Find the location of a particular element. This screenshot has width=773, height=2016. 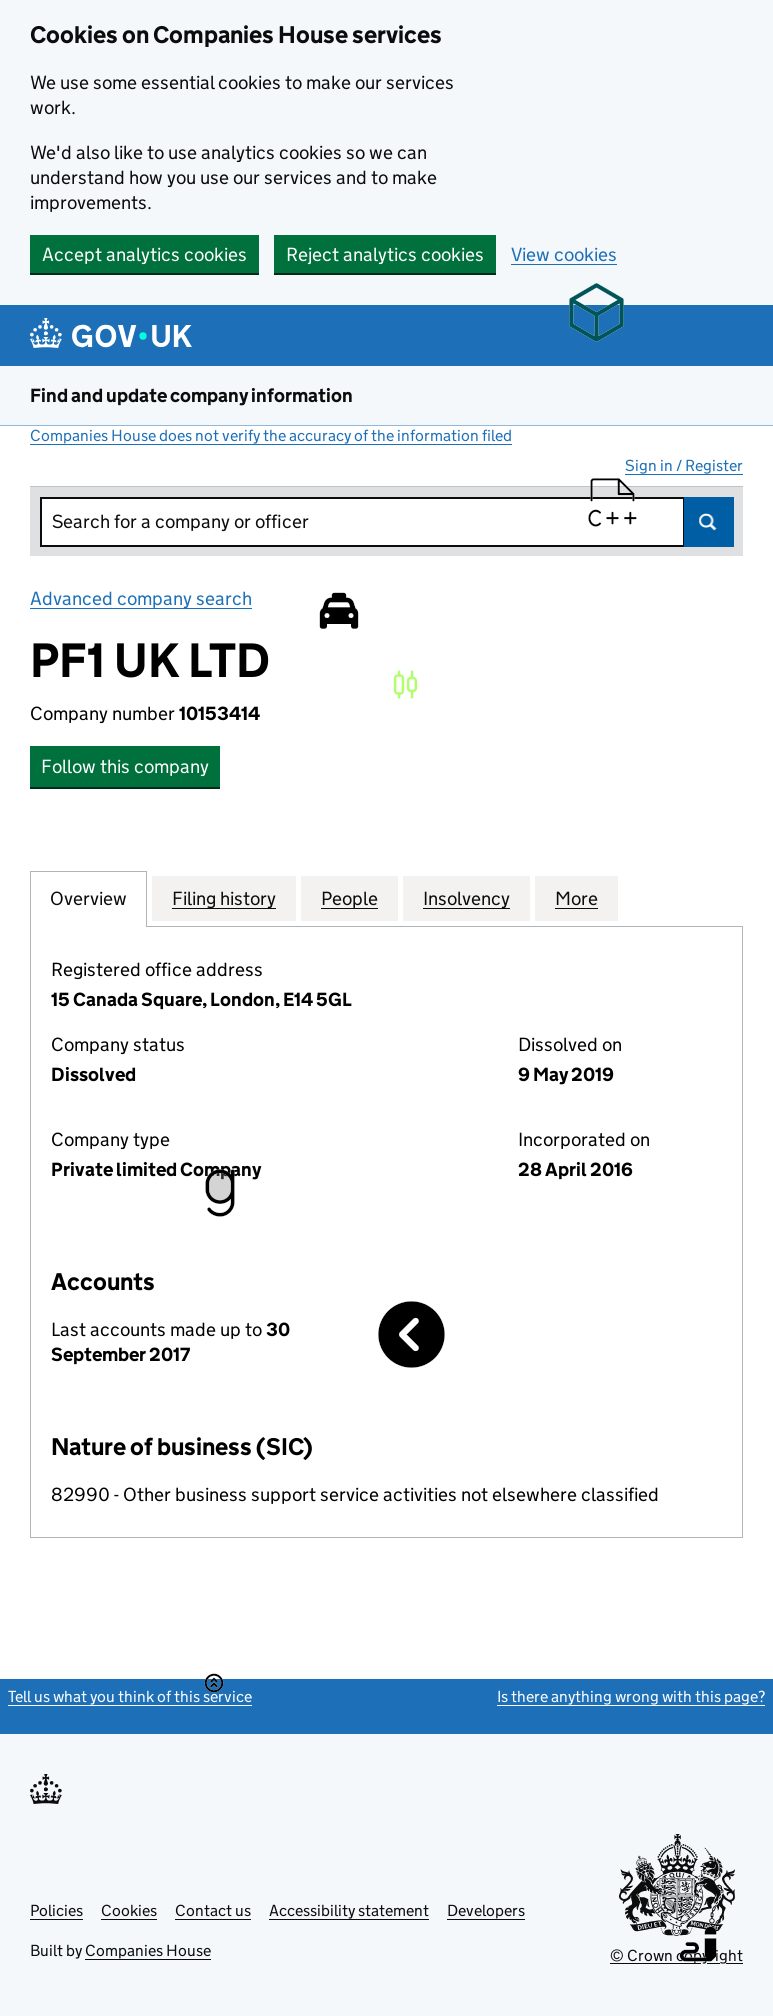

compose or write new content is located at coordinates (699, 1946).